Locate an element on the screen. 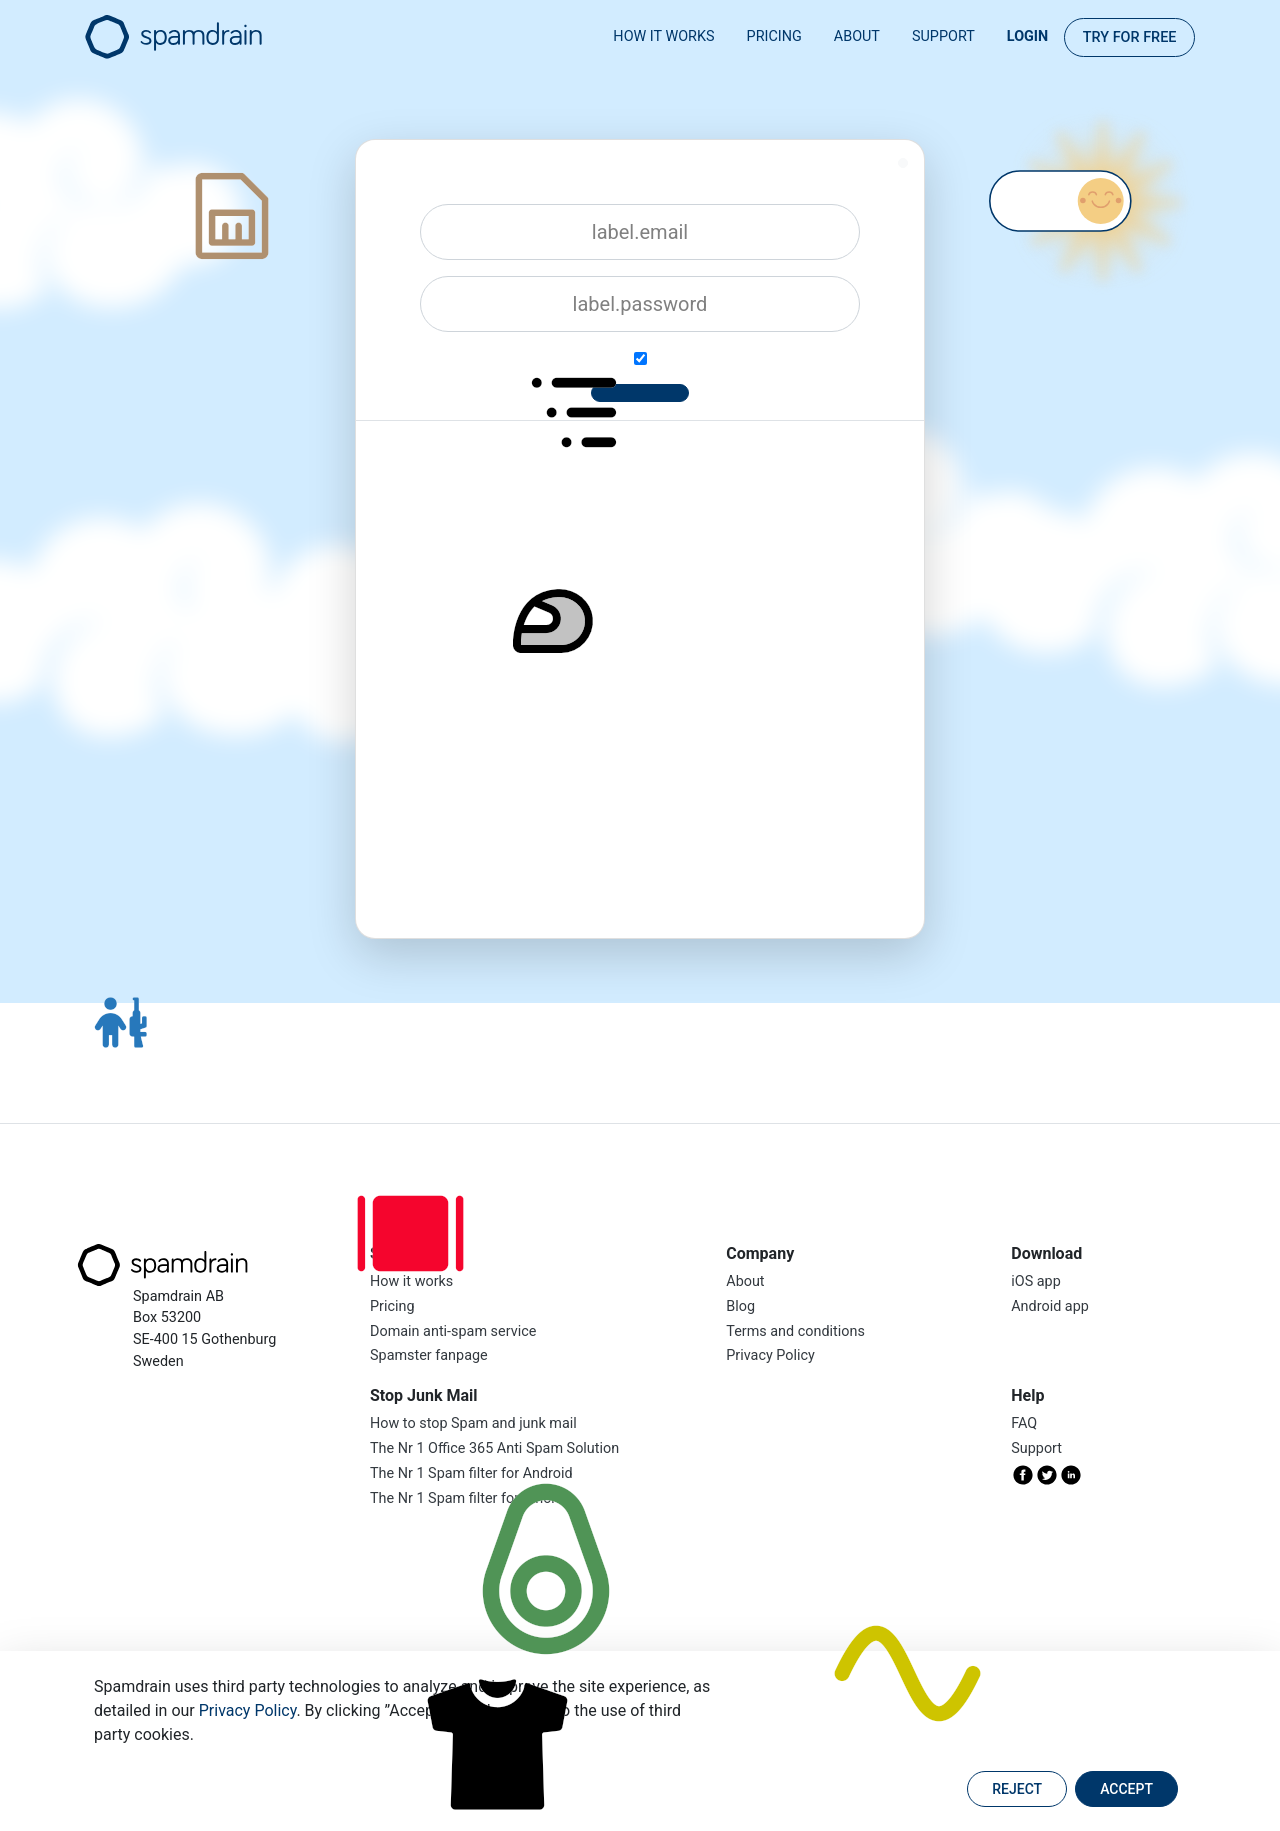 The width and height of the screenshot is (1280, 1831). start a slideshow presentation is located at coordinates (410, 1233).